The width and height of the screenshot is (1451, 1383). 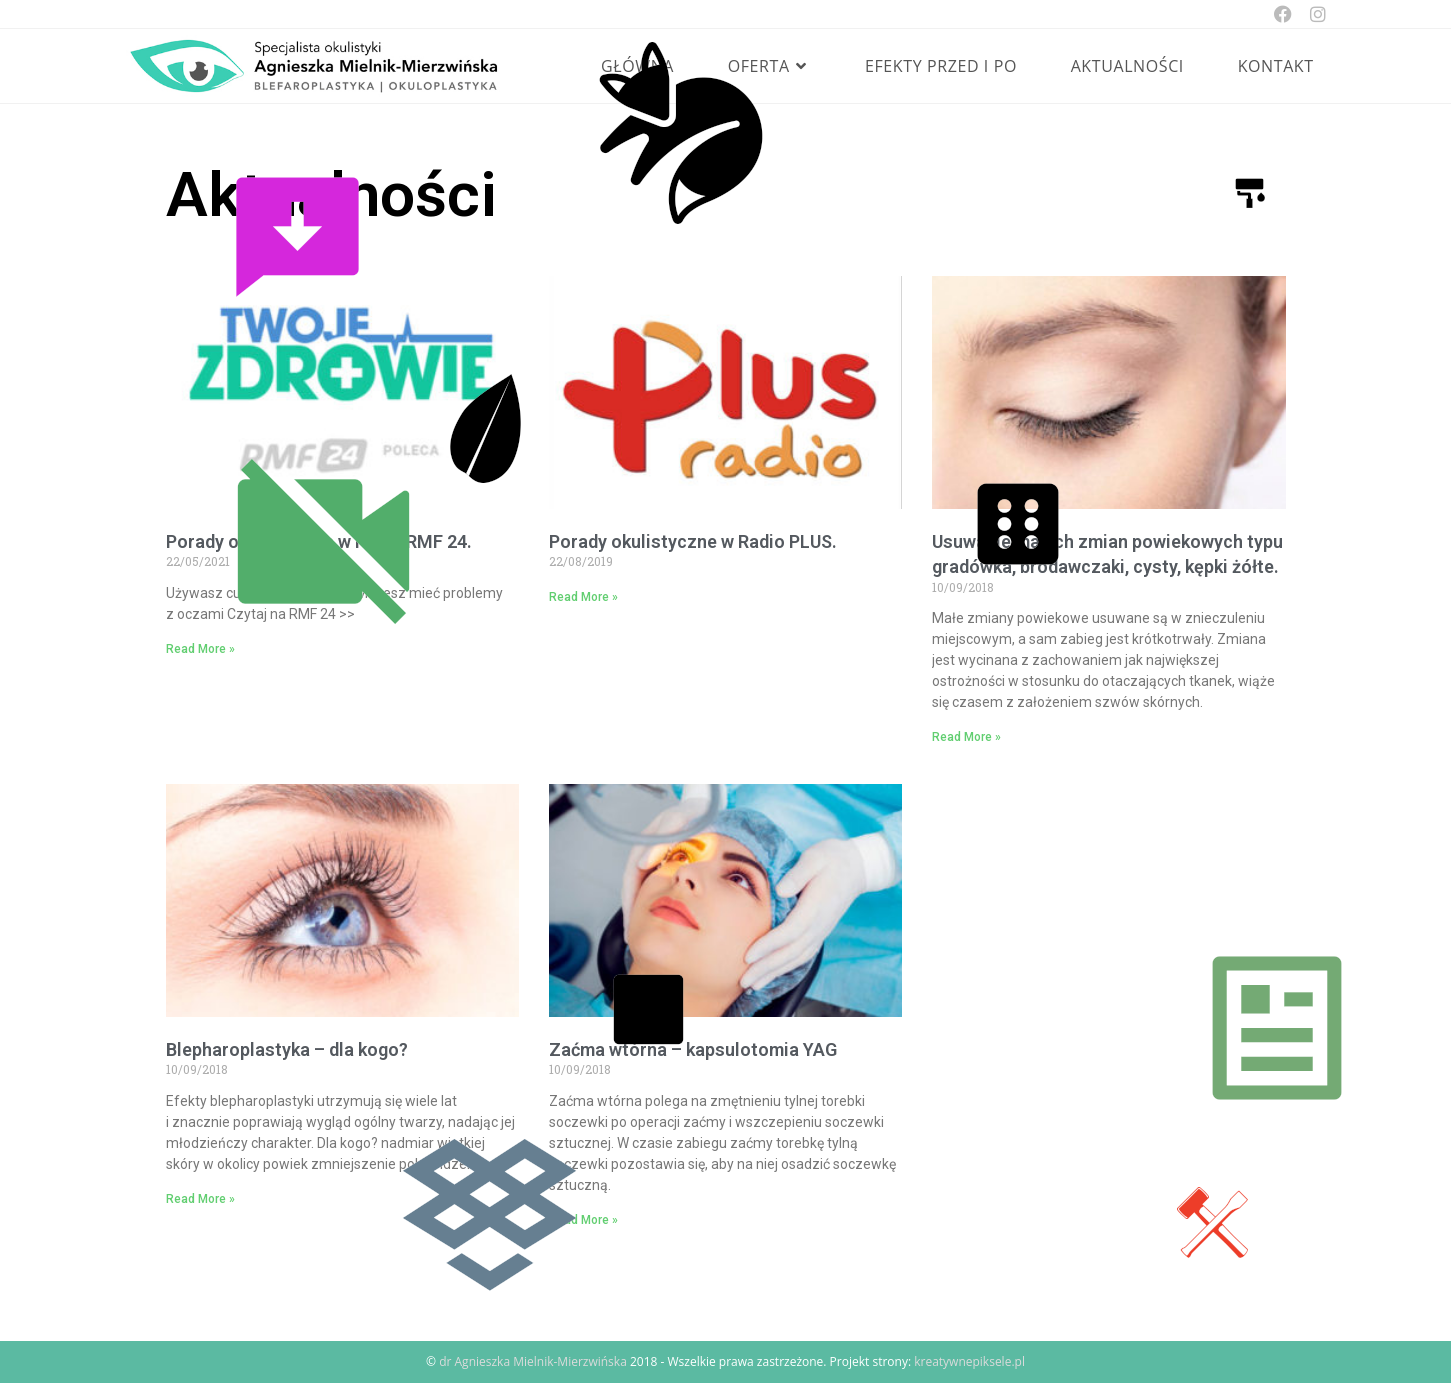 I want to click on turn off camera or disable video, so click(x=323, y=541).